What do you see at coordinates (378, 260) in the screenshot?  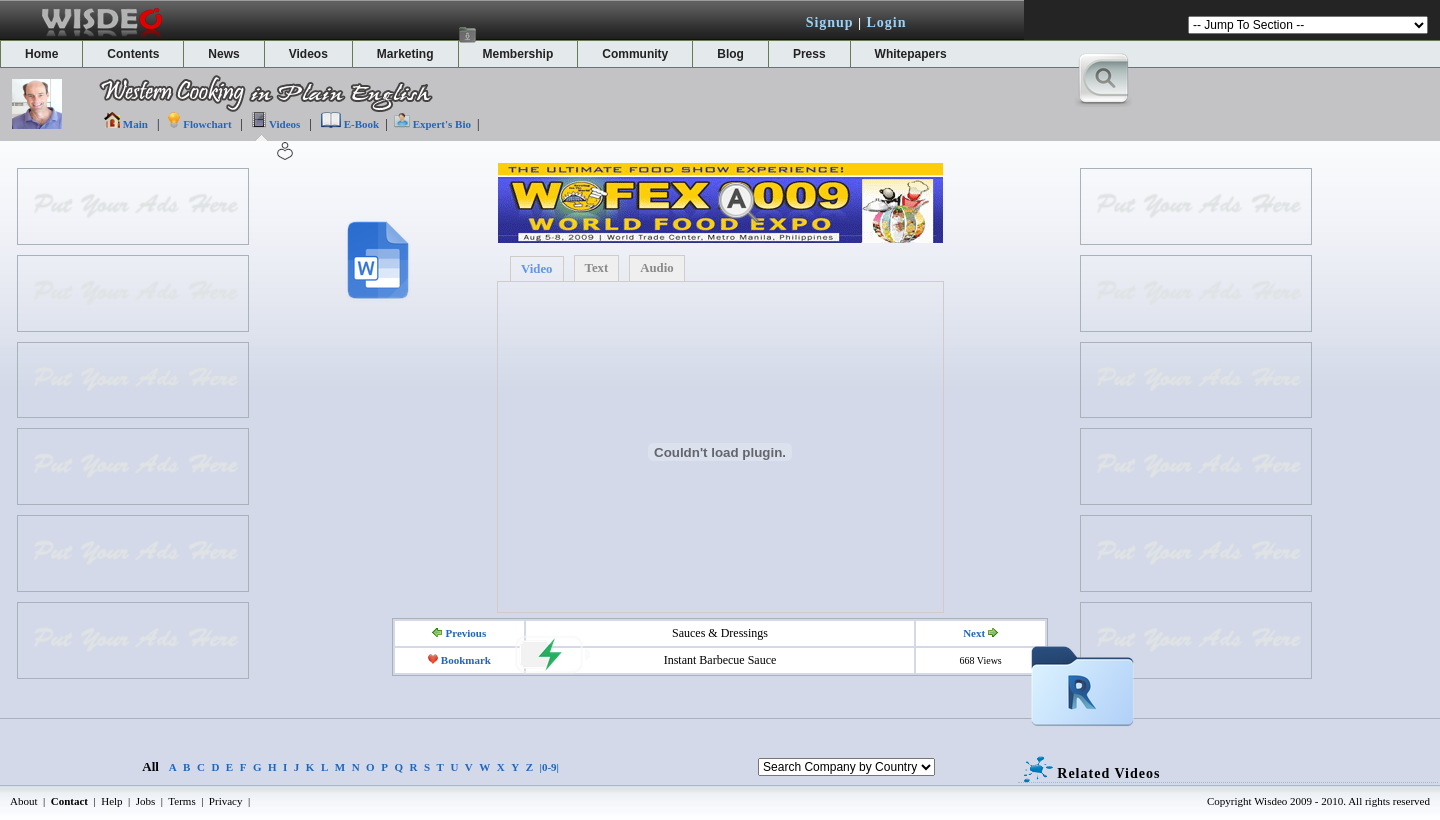 I see `open a microsoft word document` at bounding box center [378, 260].